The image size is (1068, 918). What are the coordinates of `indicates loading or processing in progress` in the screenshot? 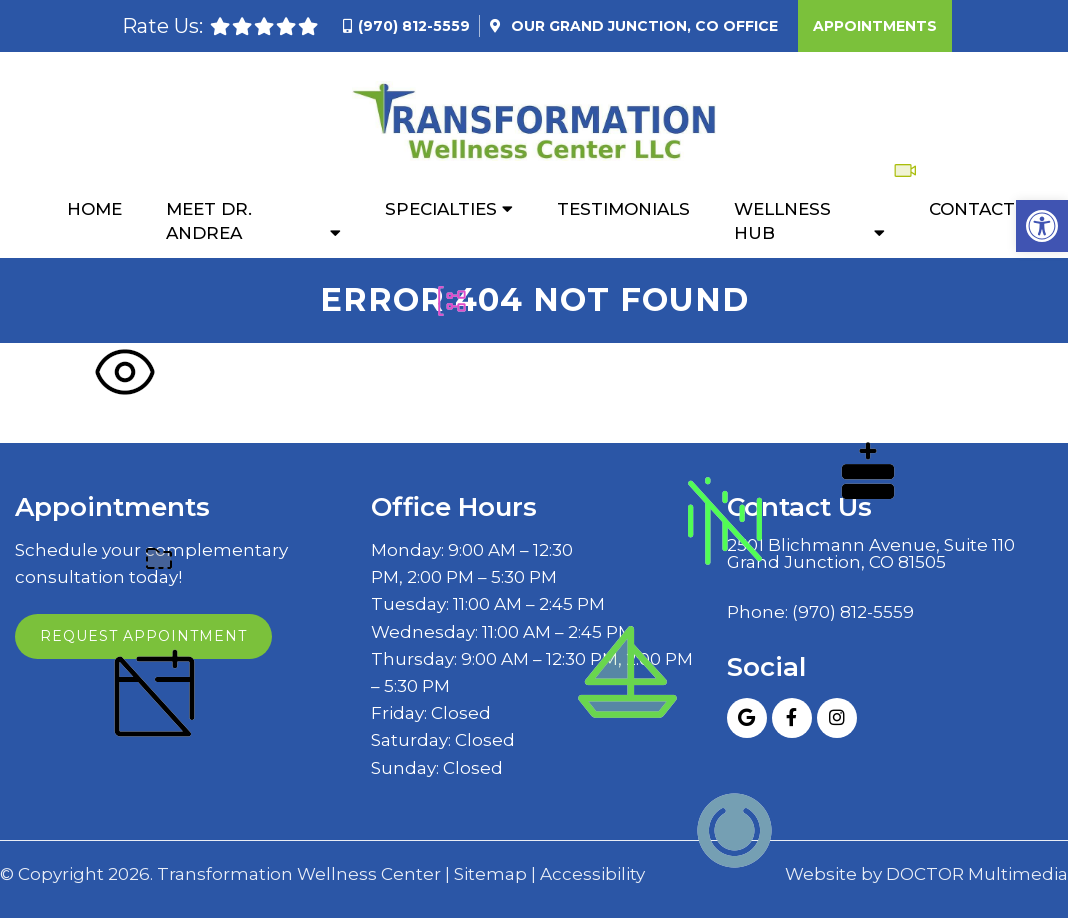 It's located at (734, 830).